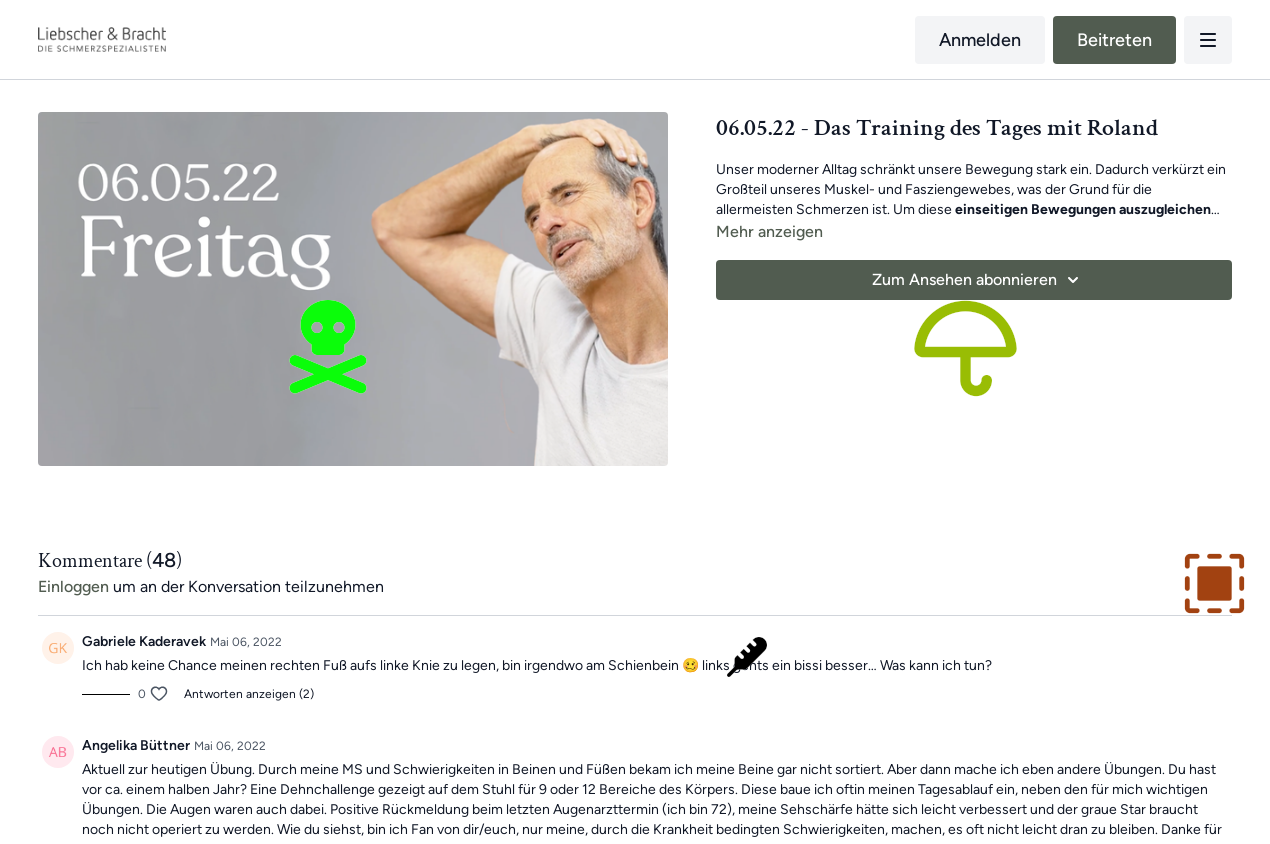  I want to click on indicates dangerous or hazardous content, so click(328, 344).